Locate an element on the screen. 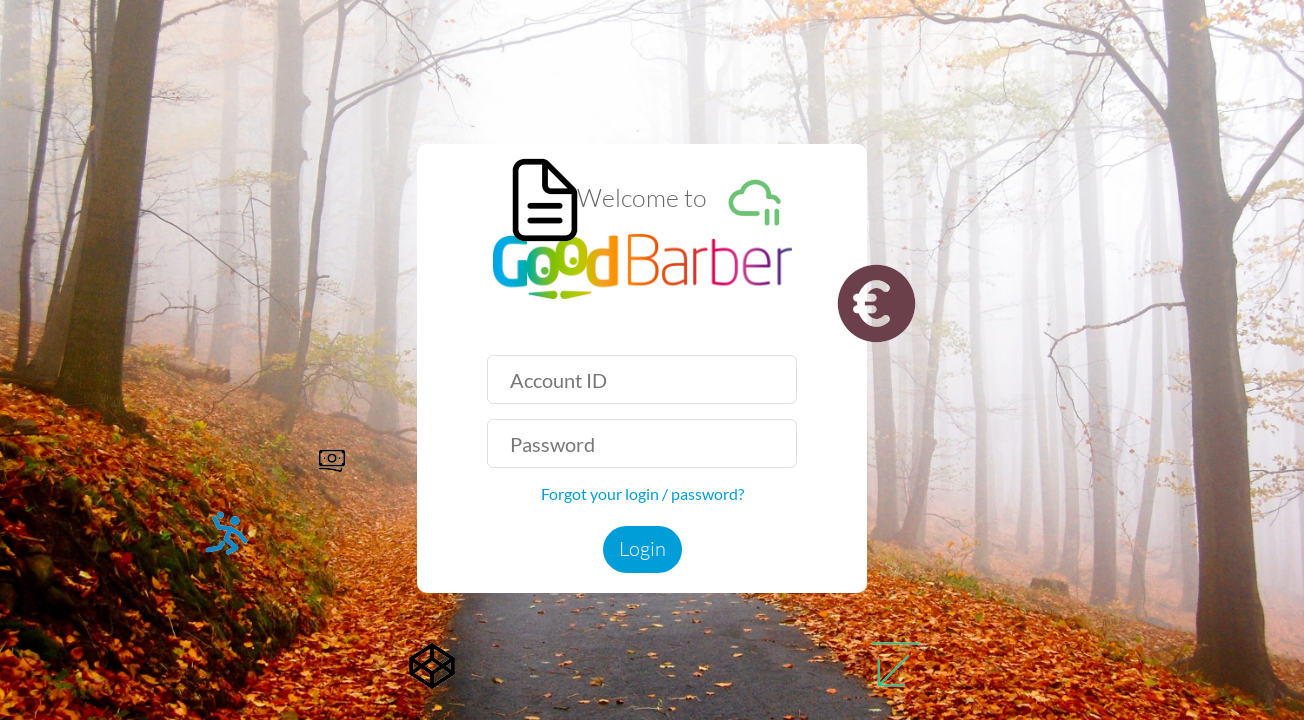 This screenshot has height=720, width=1304. pause cloud sync or upload is located at coordinates (755, 199).